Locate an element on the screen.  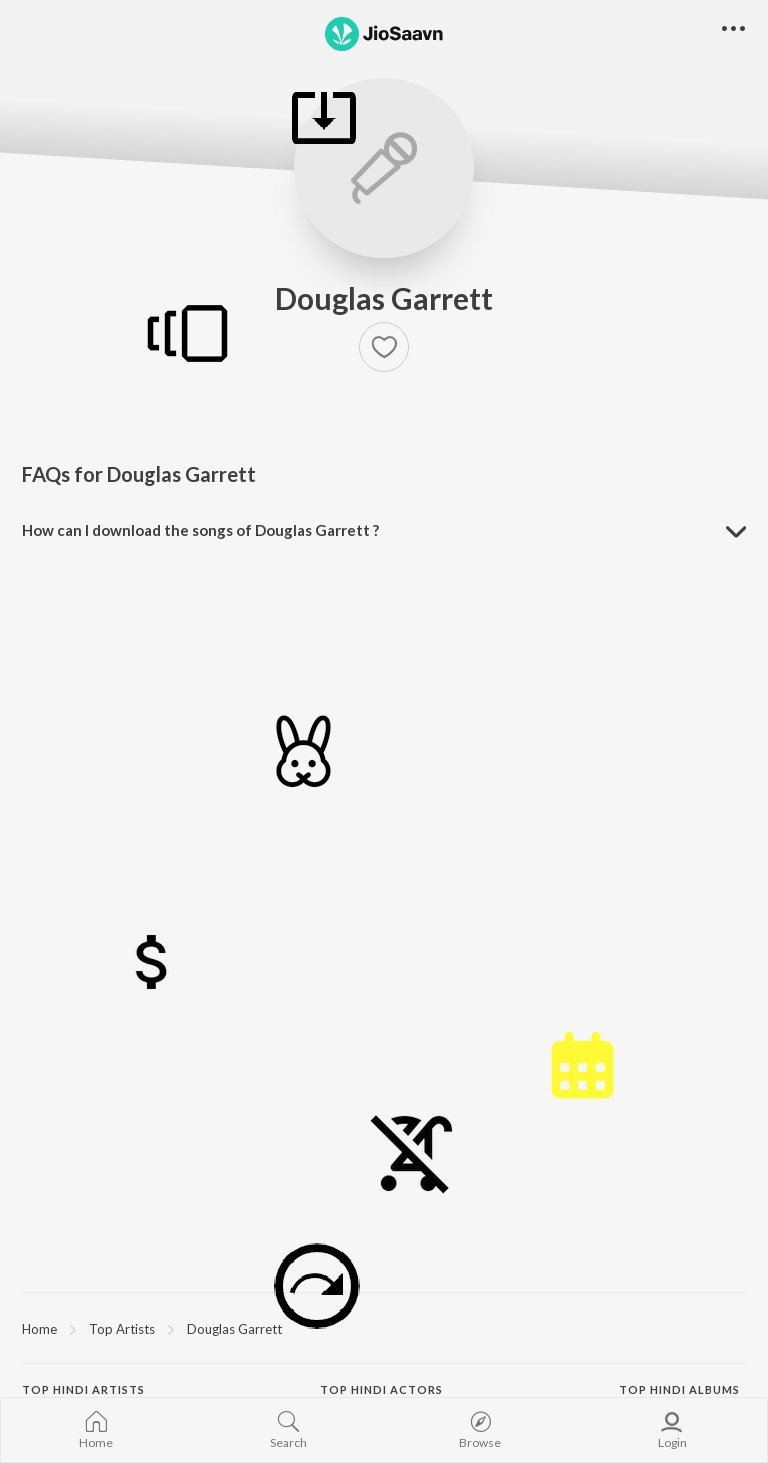
indicates strollers are not permitted in this area is located at coordinates (412, 1151).